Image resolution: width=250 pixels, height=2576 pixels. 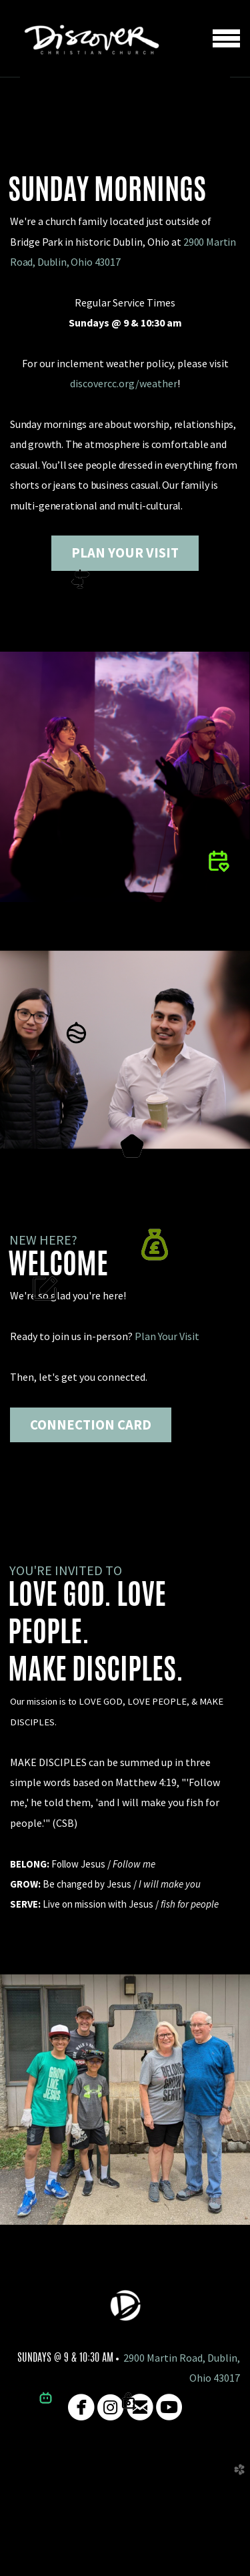 What do you see at coordinates (76, 1032) in the screenshot?
I see `holiday or seasonal decoration indicator` at bounding box center [76, 1032].